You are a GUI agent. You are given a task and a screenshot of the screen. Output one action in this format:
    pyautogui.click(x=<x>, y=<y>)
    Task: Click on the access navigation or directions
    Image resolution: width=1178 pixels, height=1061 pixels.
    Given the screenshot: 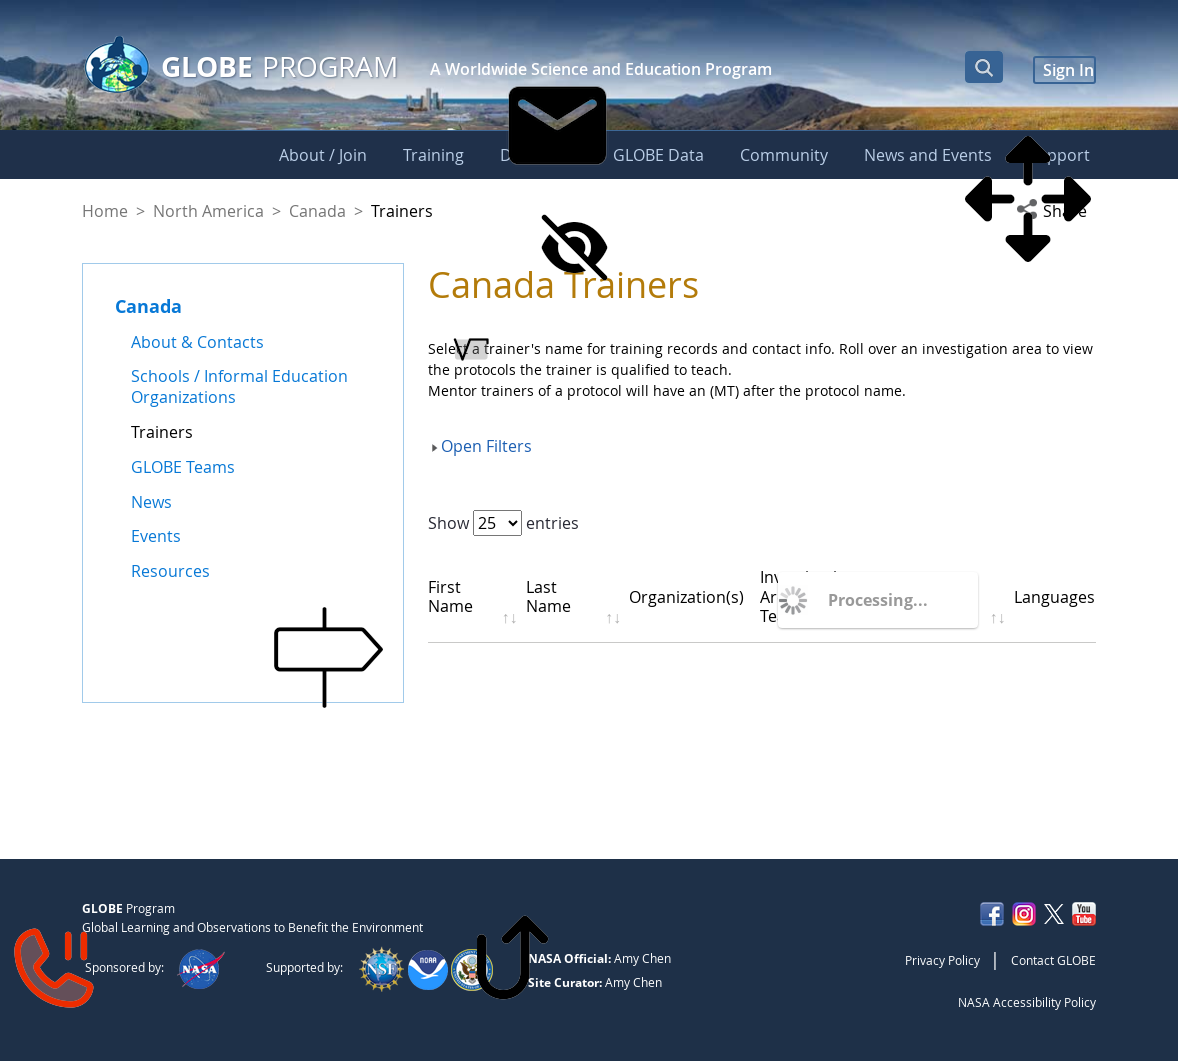 What is the action you would take?
    pyautogui.click(x=324, y=657)
    